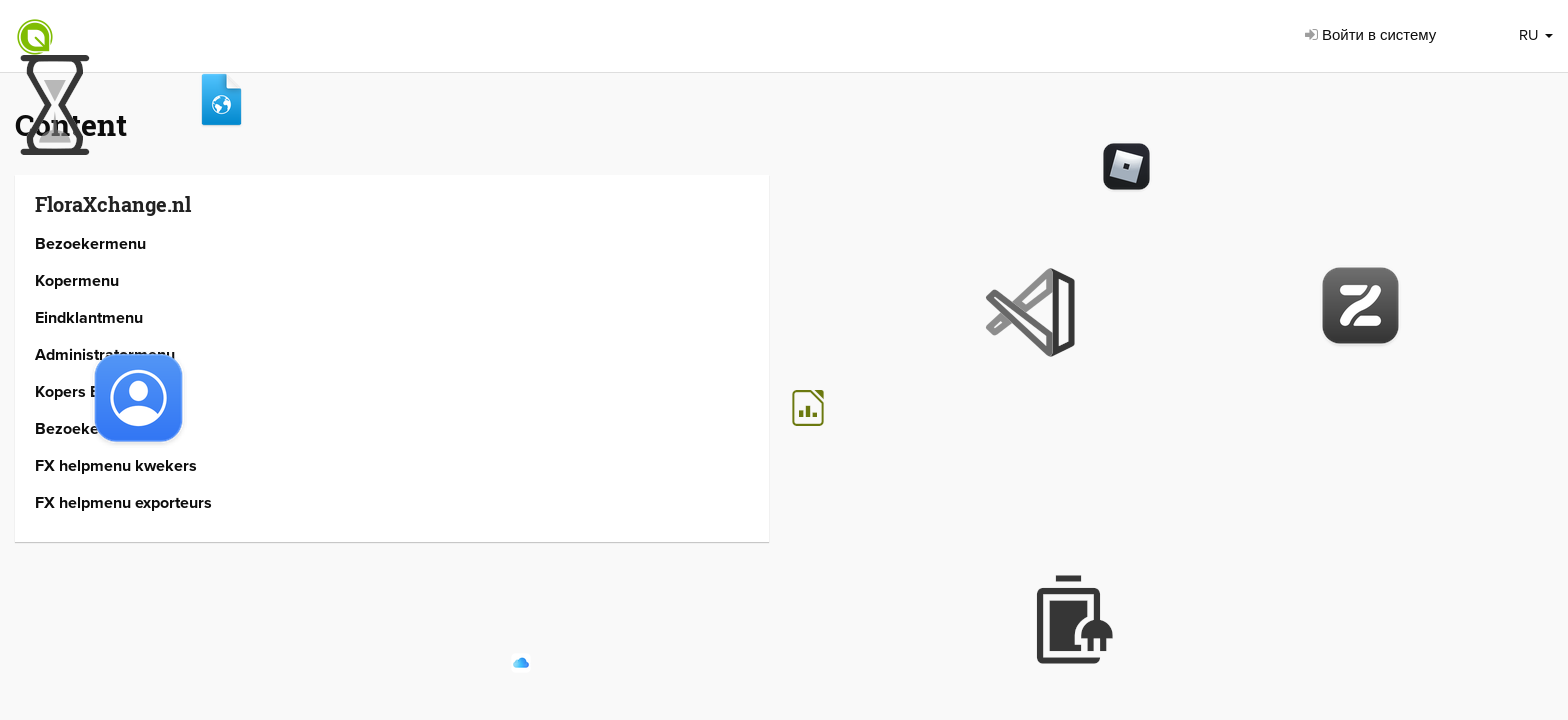 This screenshot has height=720, width=1568. What do you see at coordinates (808, 408) in the screenshot?
I see `open LibreOffice Calc spreadsheet application` at bounding box center [808, 408].